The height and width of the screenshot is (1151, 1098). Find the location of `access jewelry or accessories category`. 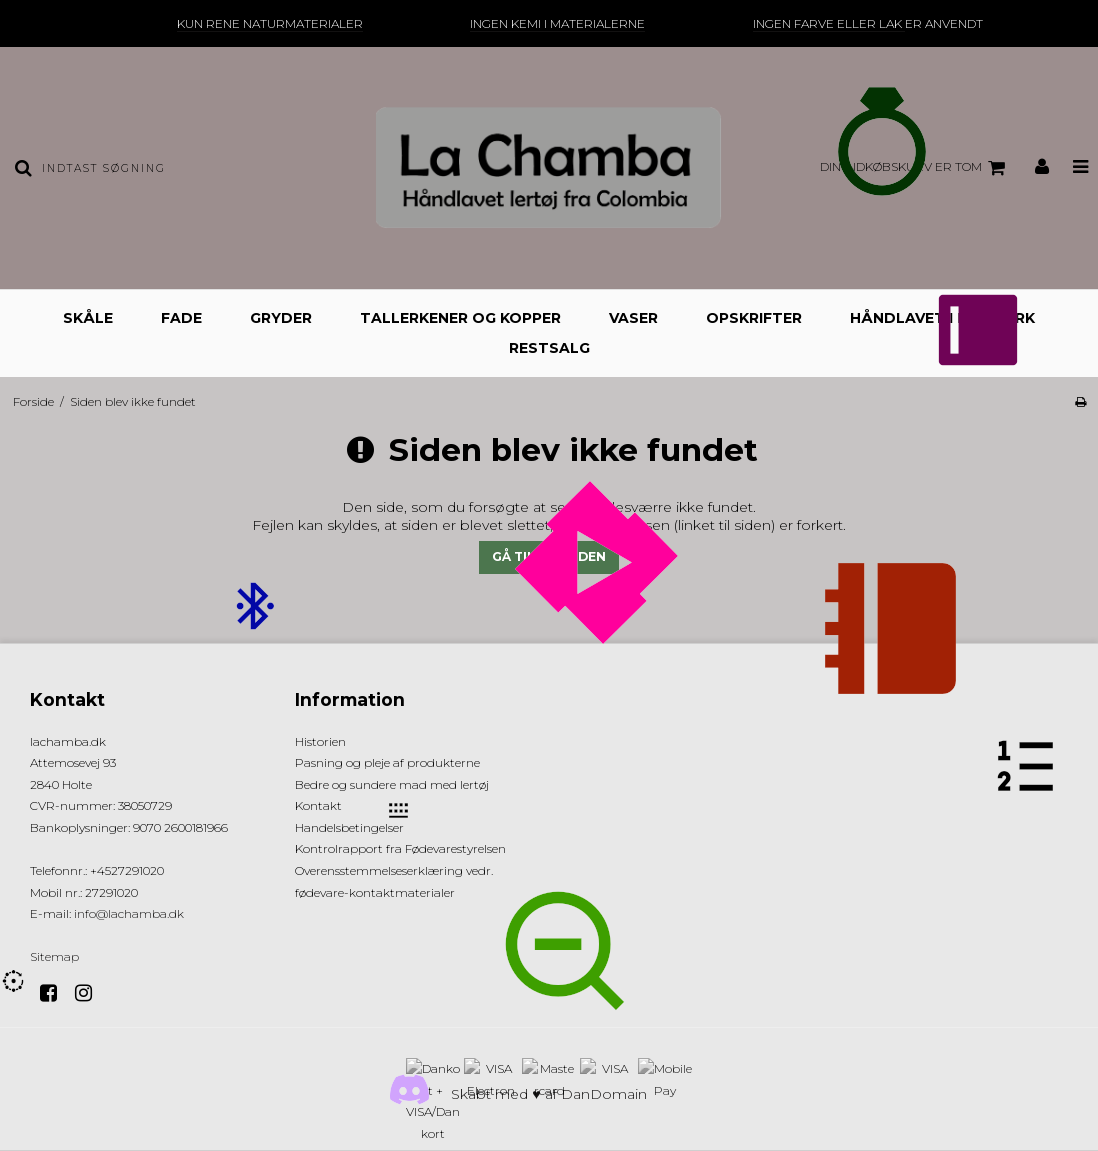

access jewelry or accessories category is located at coordinates (882, 144).